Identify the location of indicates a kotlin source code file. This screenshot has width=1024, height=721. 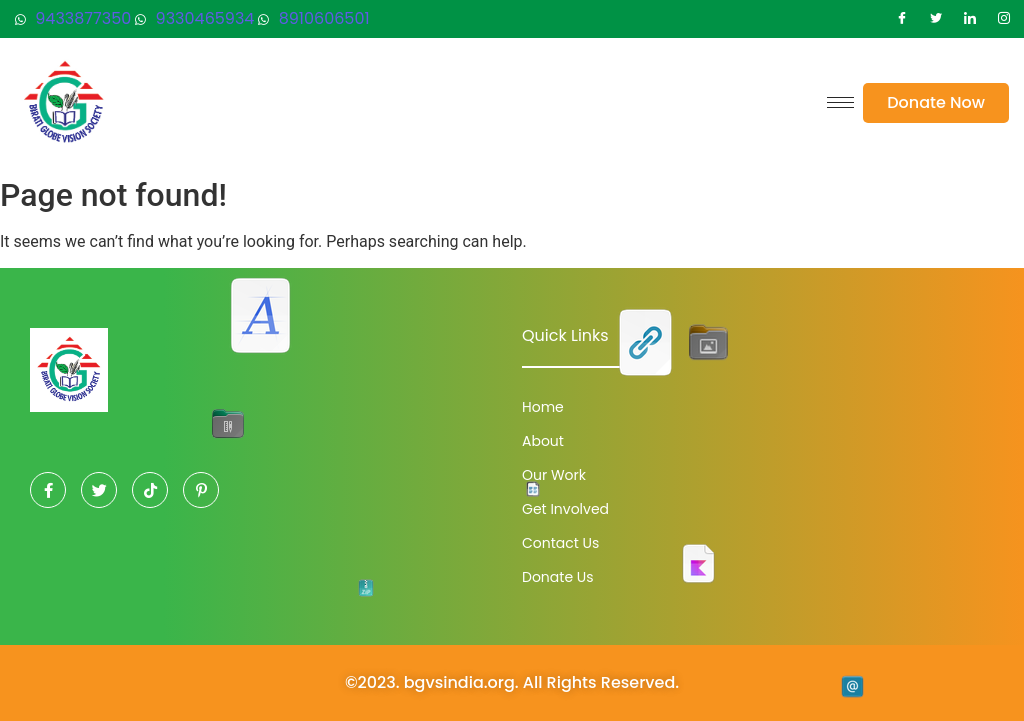
(698, 563).